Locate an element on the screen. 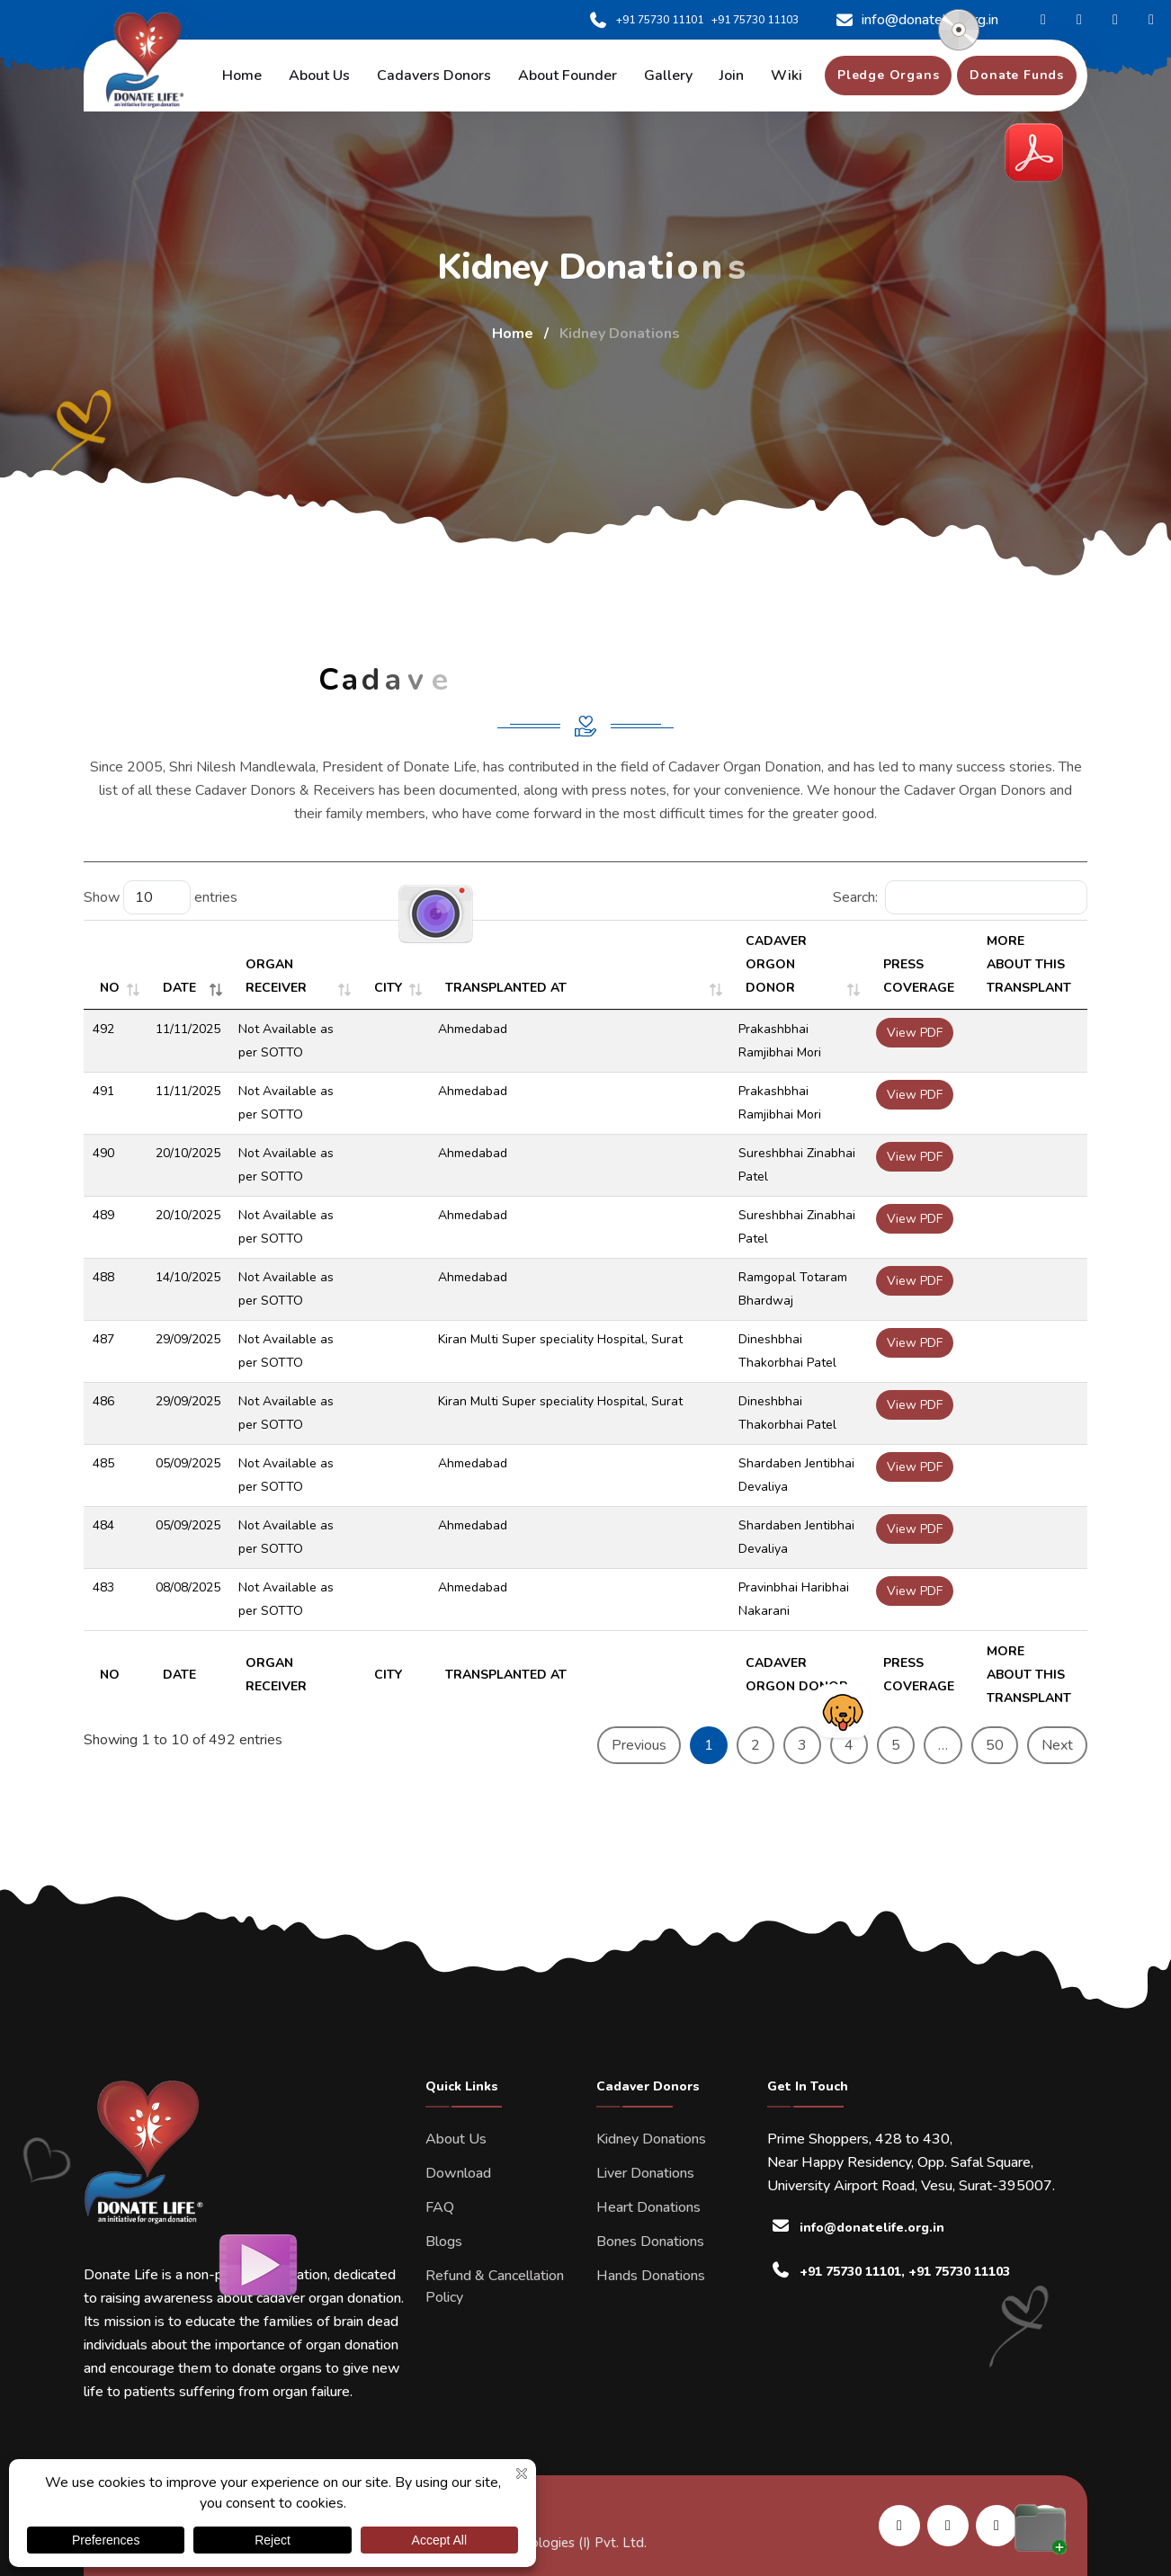 The height and width of the screenshot is (2576, 1171). open adobe acrobat reader is located at coordinates (1033, 152).